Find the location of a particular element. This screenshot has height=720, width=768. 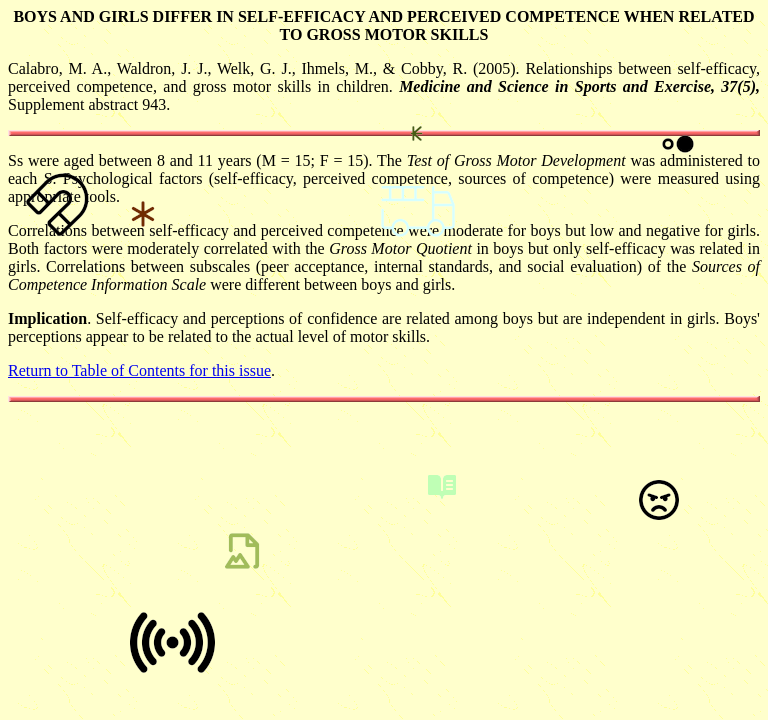

access radio or audio streaming is located at coordinates (172, 642).